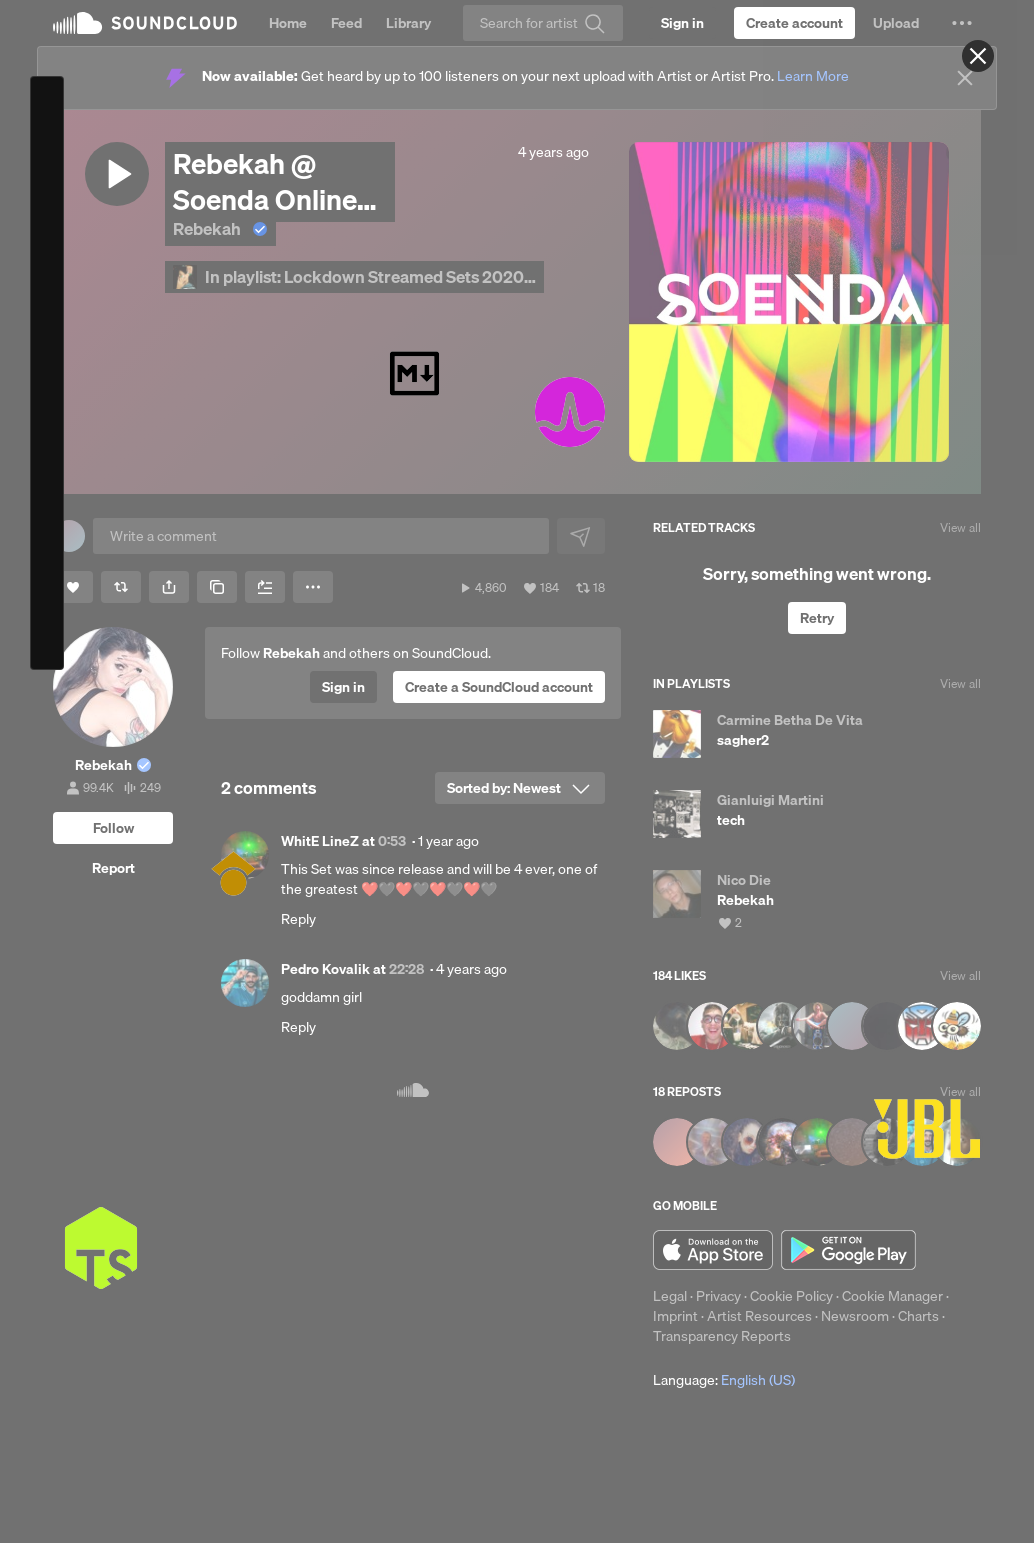  I want to click on JBL brand logo, so click(927, 1129).